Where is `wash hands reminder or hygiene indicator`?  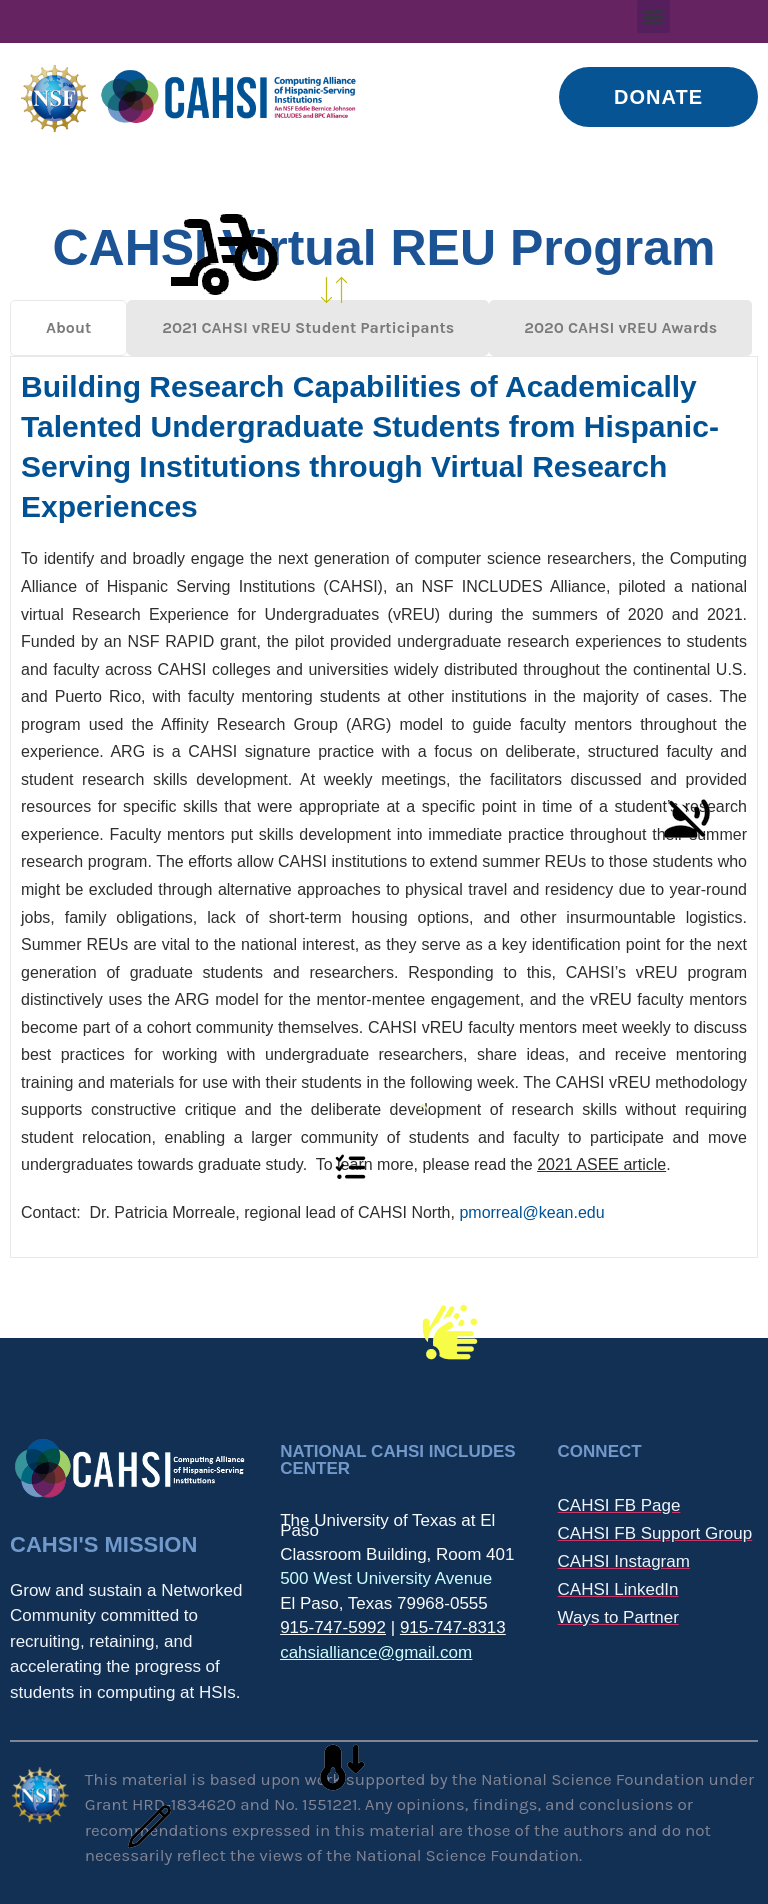
wash hands reminder or hygiene indicator is located at coordinates (450, 1332).